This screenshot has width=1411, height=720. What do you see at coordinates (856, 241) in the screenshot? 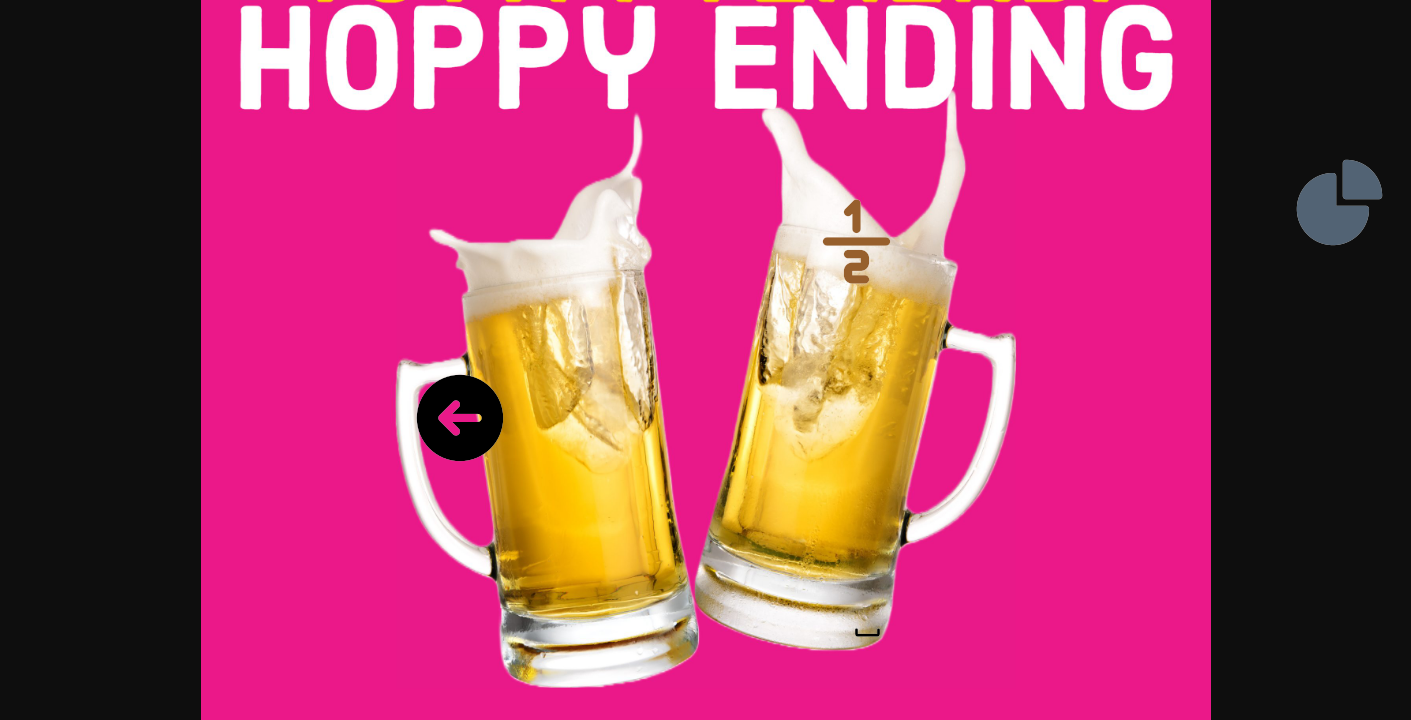
I see `insert a fraction into a document or equation` at bounding box center [856, 241].